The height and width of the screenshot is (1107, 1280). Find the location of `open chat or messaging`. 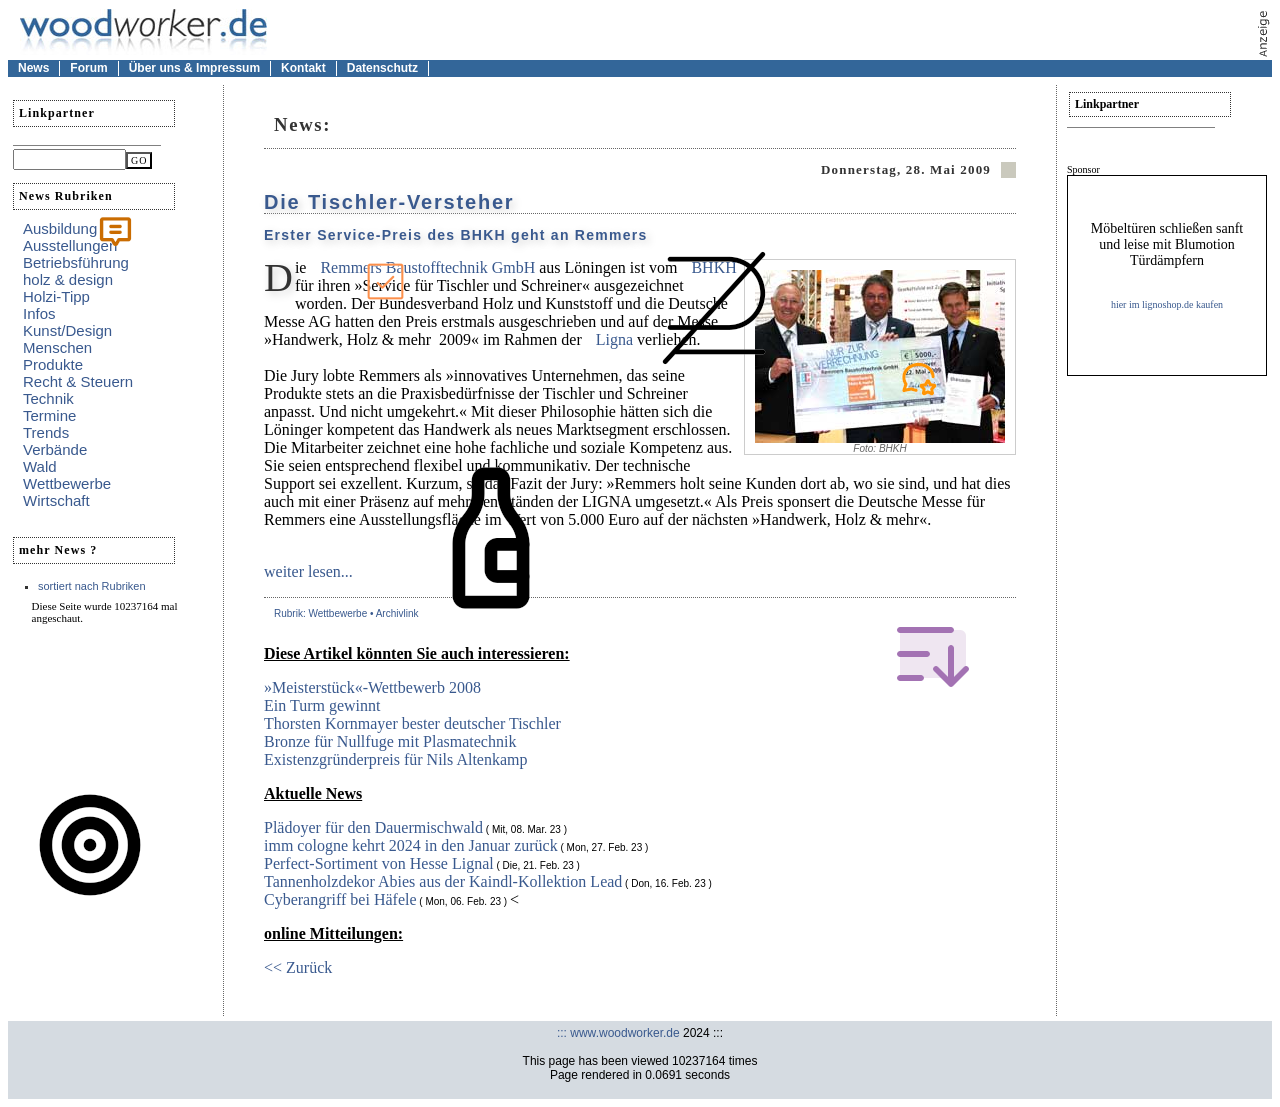

open chat or messaging is located at coordinates (115, 230).